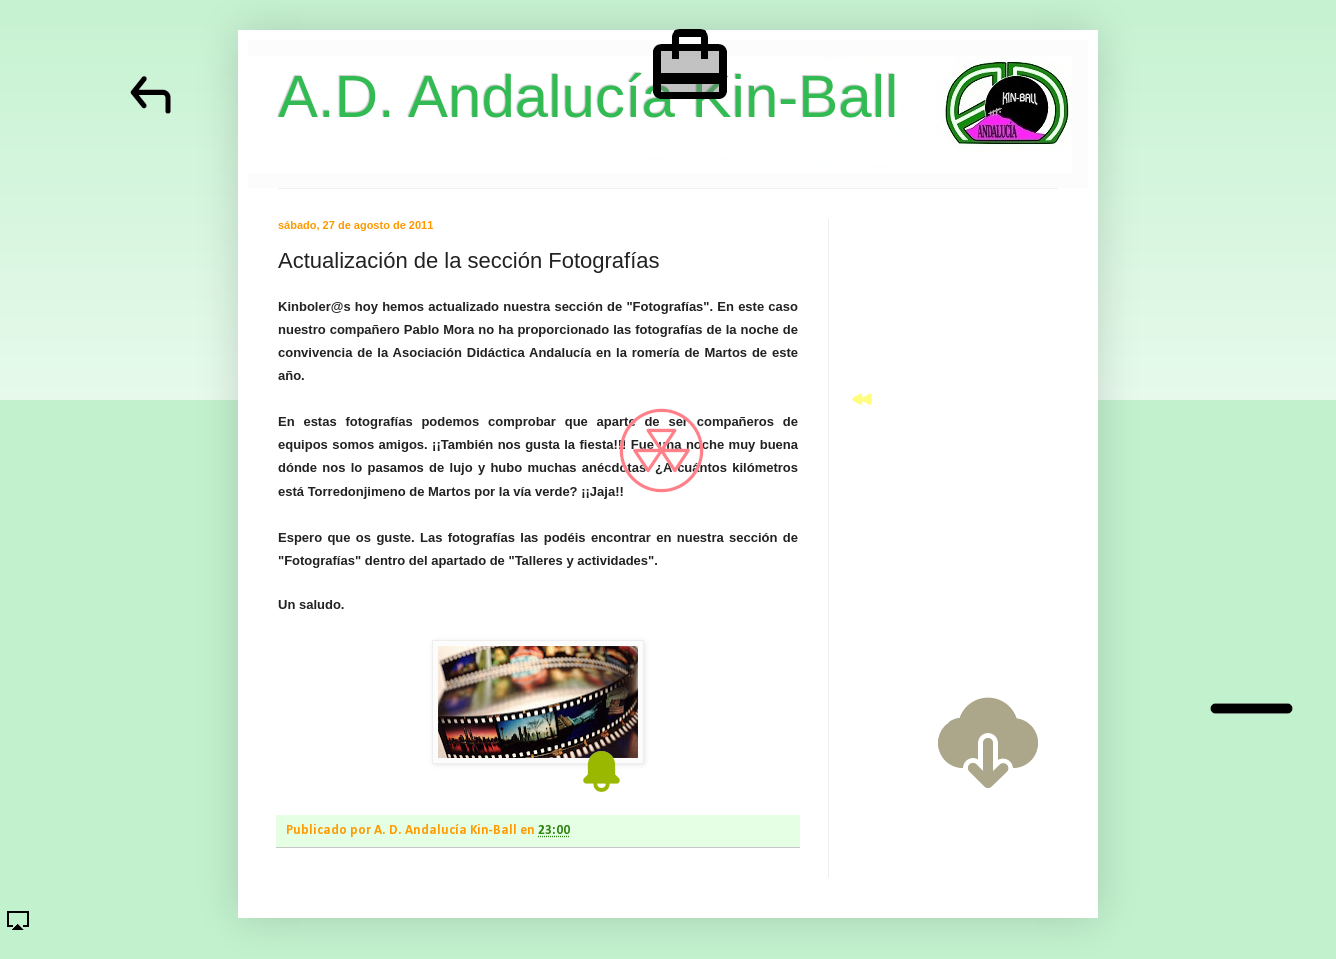 This screenshot has height=959, width=1336. Describe the element at coordinates (601, 771) in the screenshot. I see `view notifications` at that location.